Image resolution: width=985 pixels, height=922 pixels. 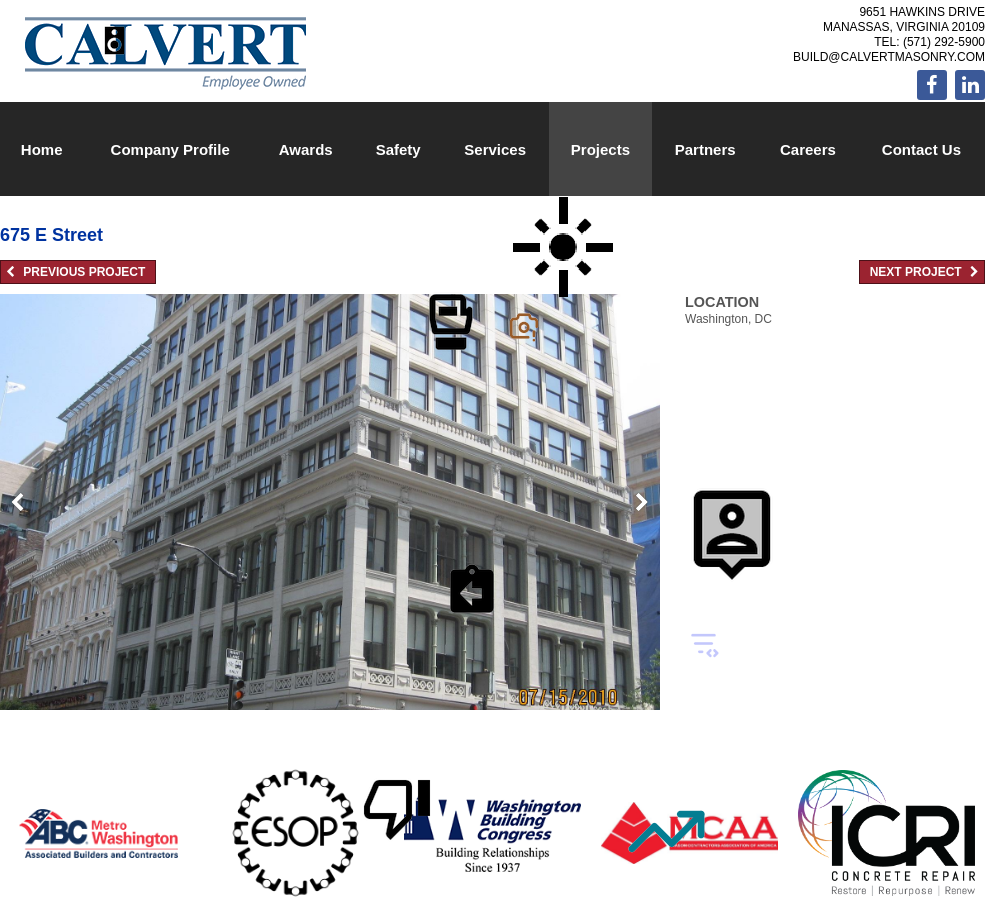 I want to click on add lens flare effect to image, so click(x=563, y=247).